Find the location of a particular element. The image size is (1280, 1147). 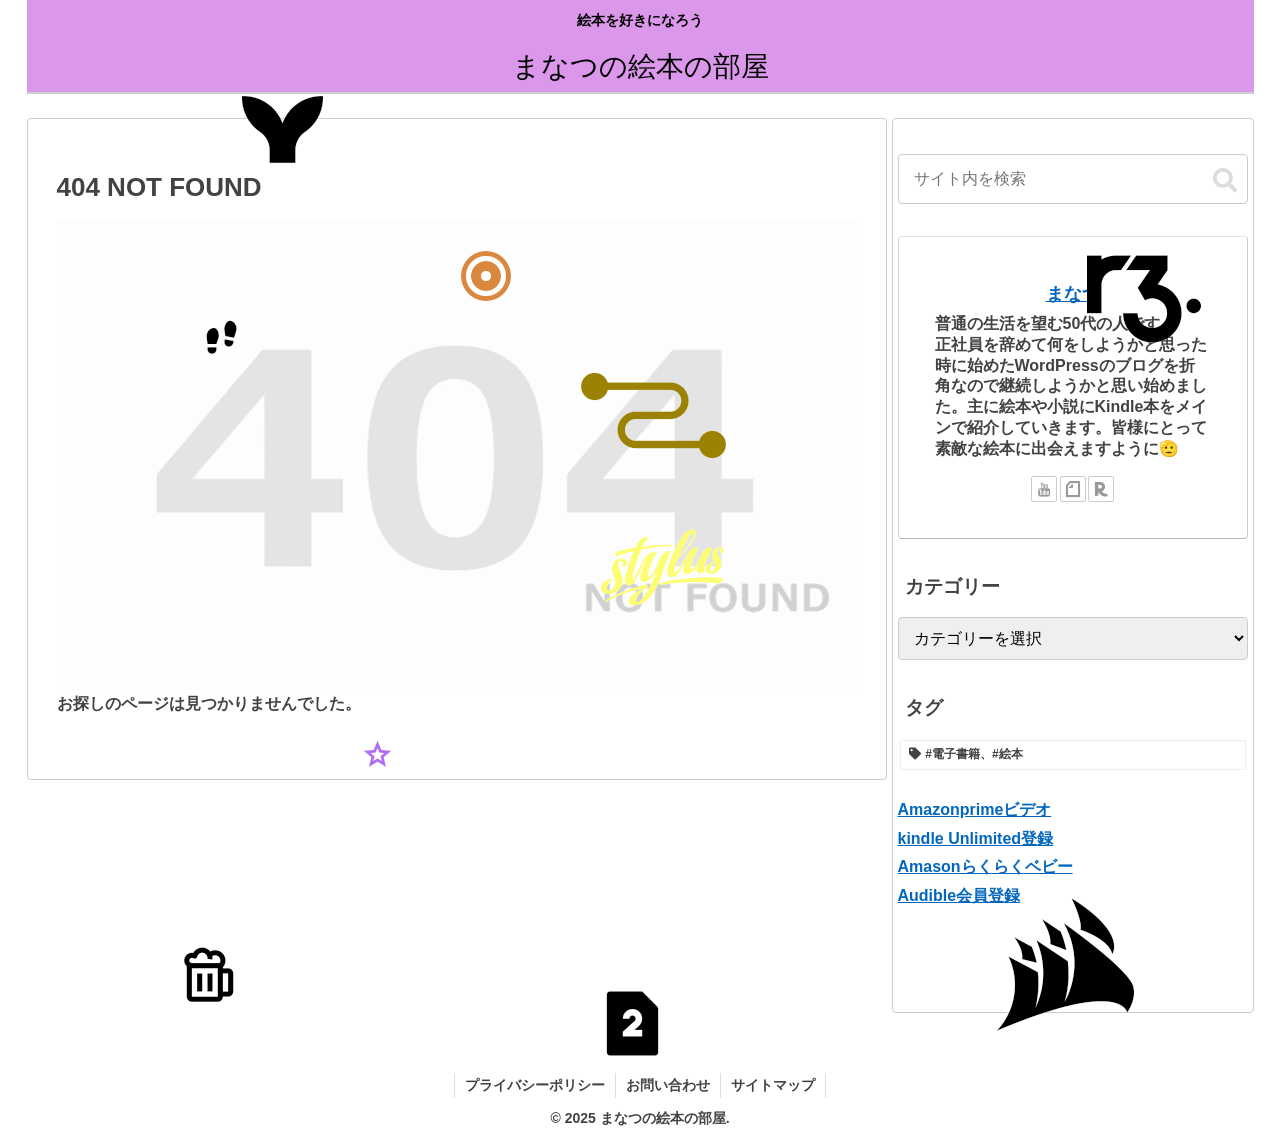

stylus CSS preprocessor logo is located at coordinates (662, 567).